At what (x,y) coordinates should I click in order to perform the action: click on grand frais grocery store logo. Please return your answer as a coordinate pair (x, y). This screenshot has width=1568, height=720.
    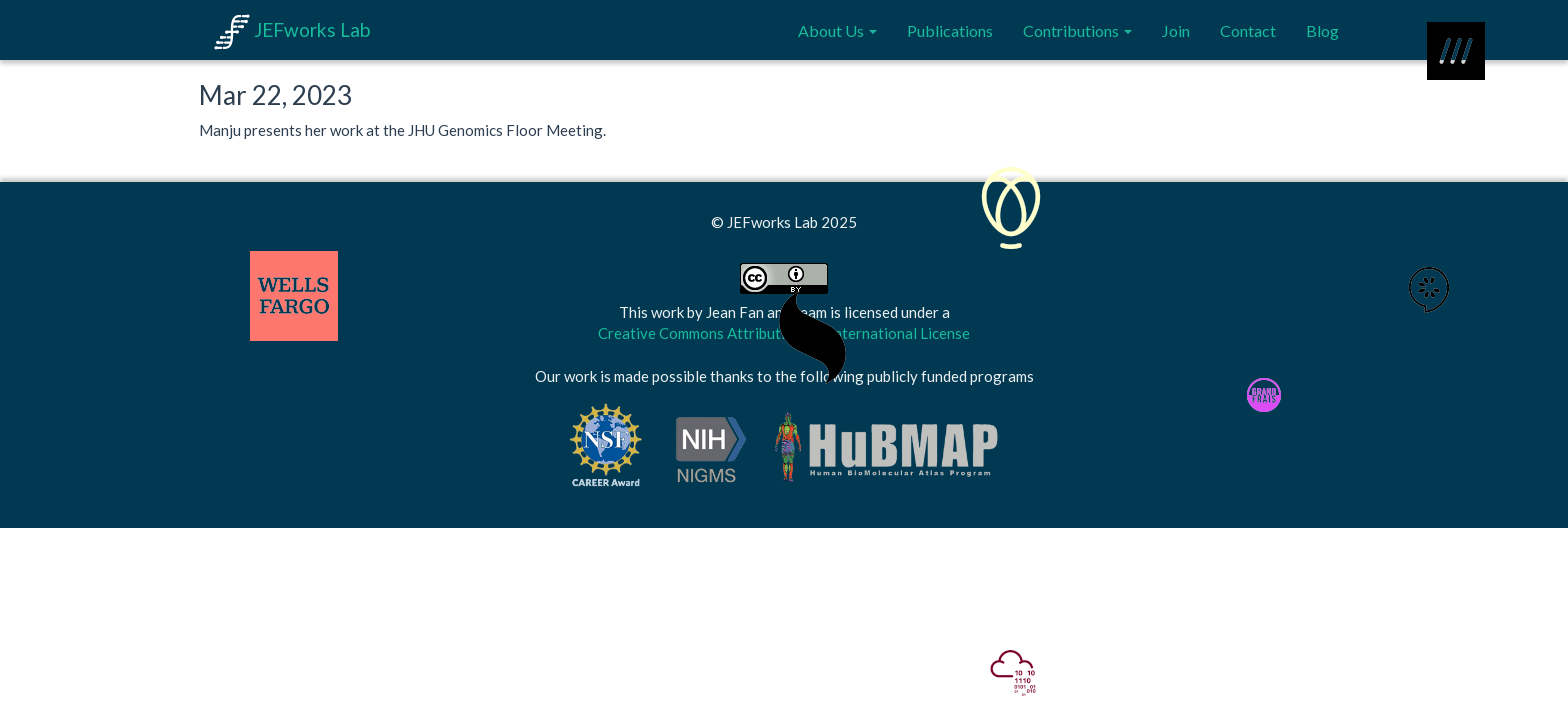
    Looking at the image, I should click on (1264, 395).